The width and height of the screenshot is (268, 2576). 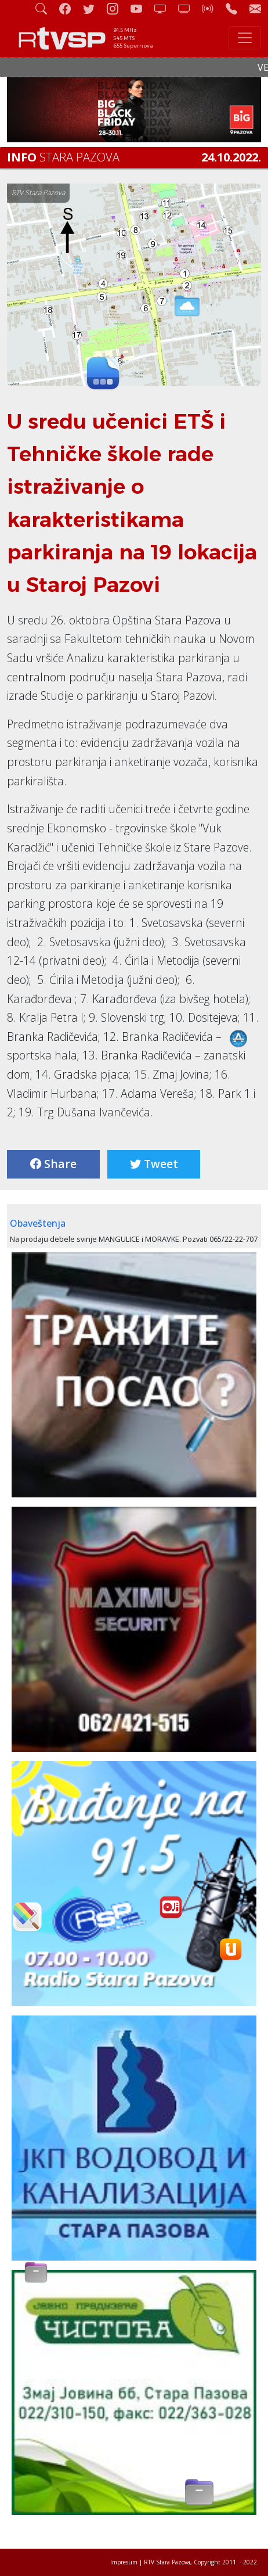 What do you see at coordinates (171, 1907) in the screenshot?
I see `open monophony music player app` at bounding box center [171, 1907].